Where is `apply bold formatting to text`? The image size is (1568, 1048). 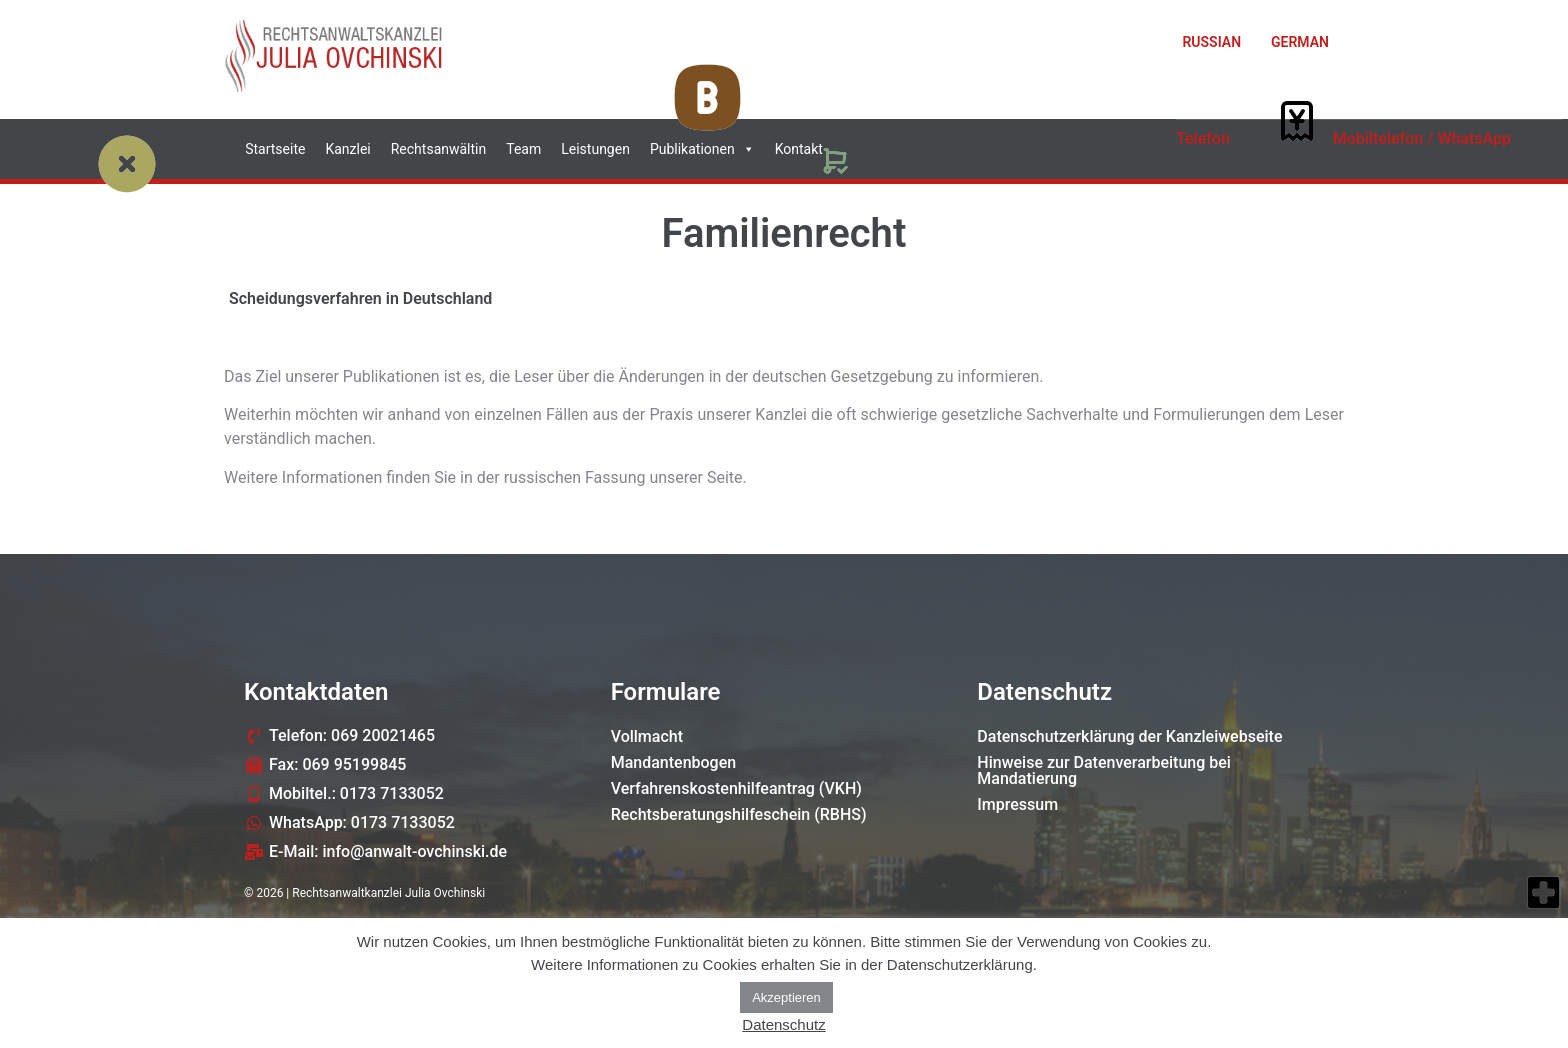 apply bold formatting to text is located at coordinates (707, 97).